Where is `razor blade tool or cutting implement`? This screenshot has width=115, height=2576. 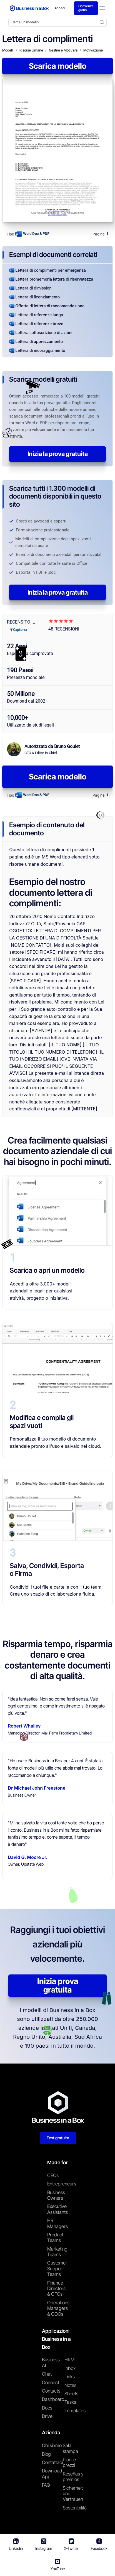
razor blade tool or cutting implement is located at coordinates (7, 1244).